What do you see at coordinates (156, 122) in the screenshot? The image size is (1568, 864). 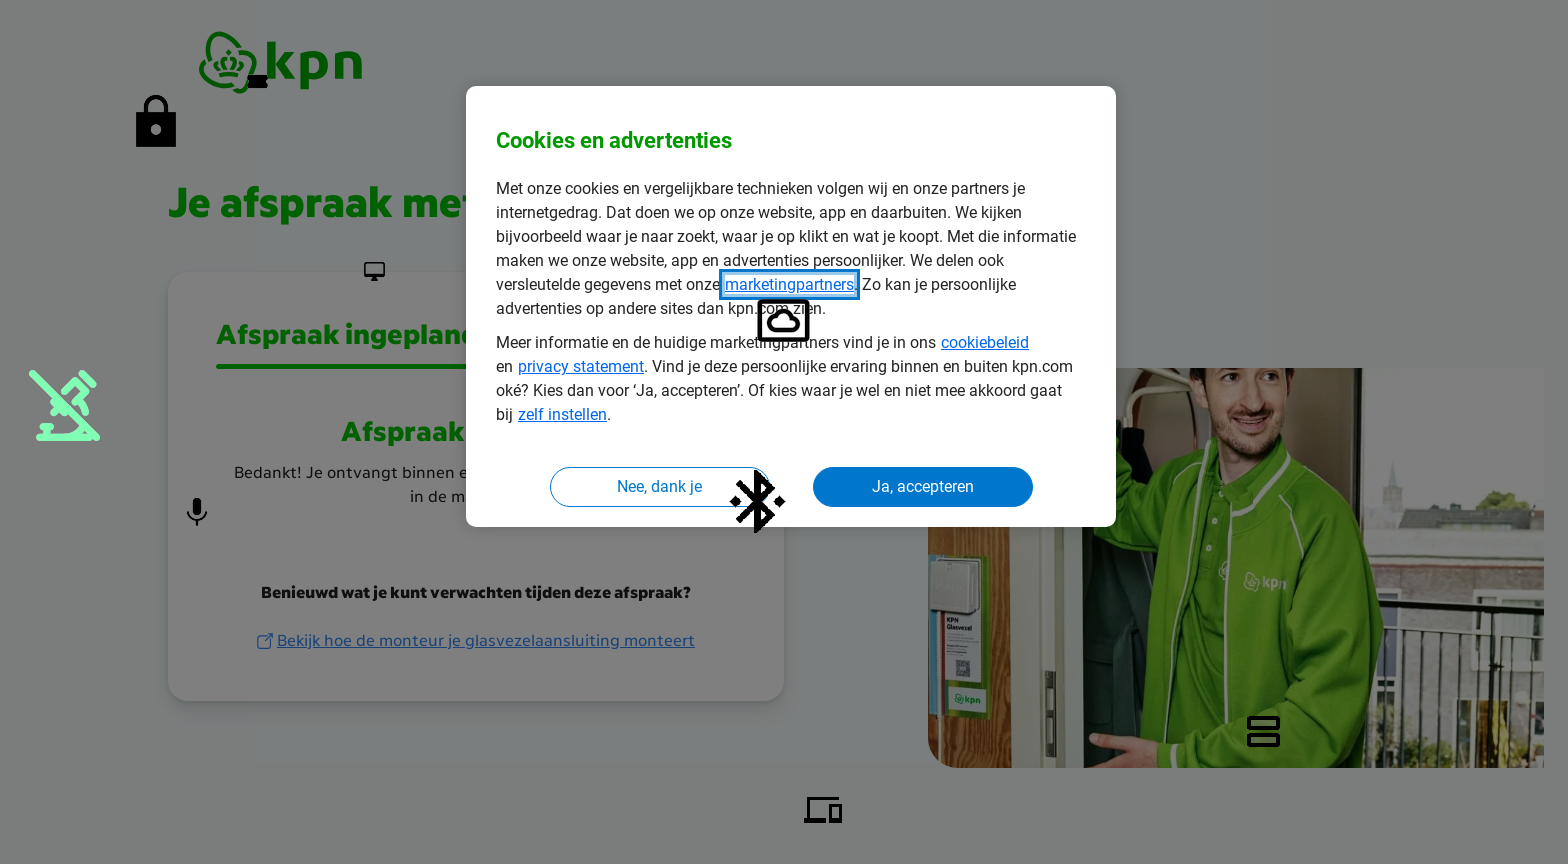 I see `lock or secure this item` at bounding box center [156, 122].